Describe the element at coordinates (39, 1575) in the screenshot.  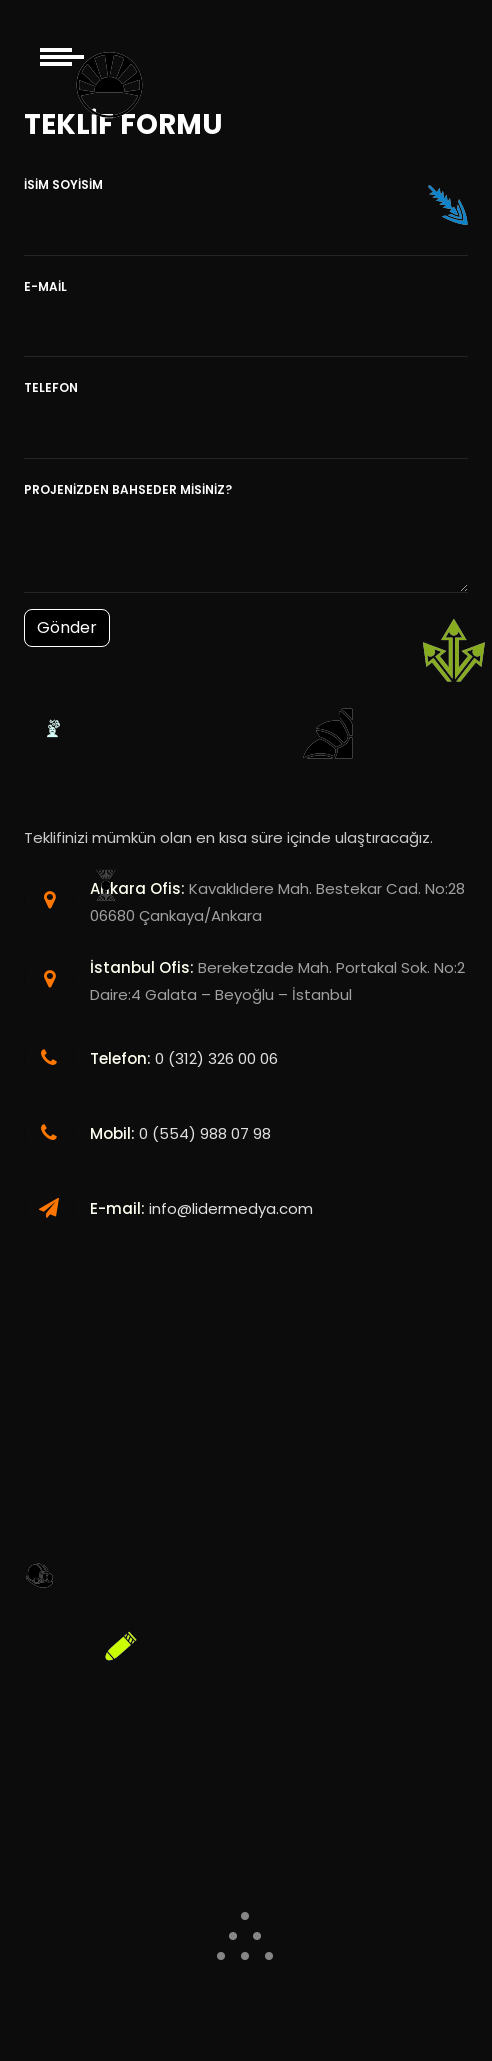
I see `mining or excavation activity in a game` at that location.